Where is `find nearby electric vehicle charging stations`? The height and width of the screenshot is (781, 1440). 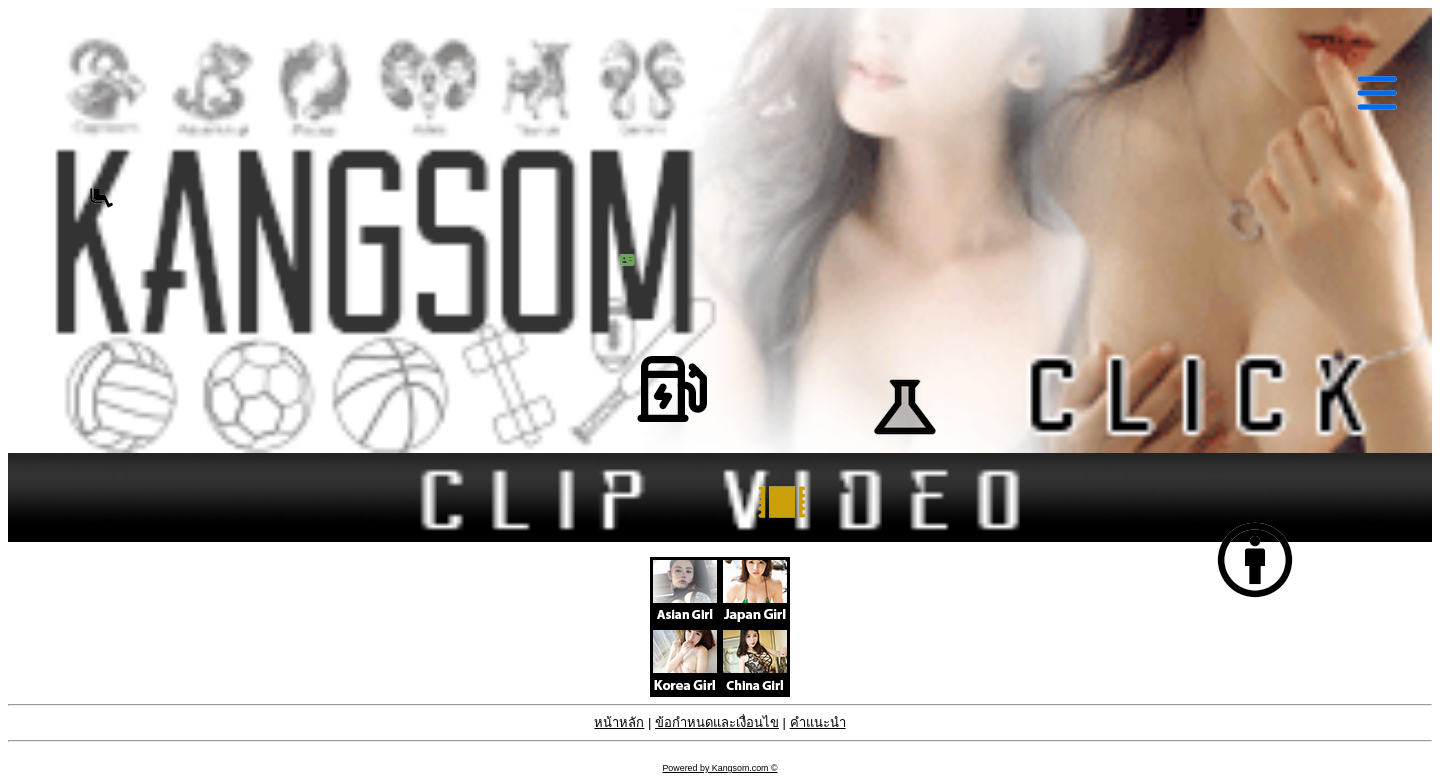 find nearby electric vehicle charging stations is located at coordinates (674, 389).